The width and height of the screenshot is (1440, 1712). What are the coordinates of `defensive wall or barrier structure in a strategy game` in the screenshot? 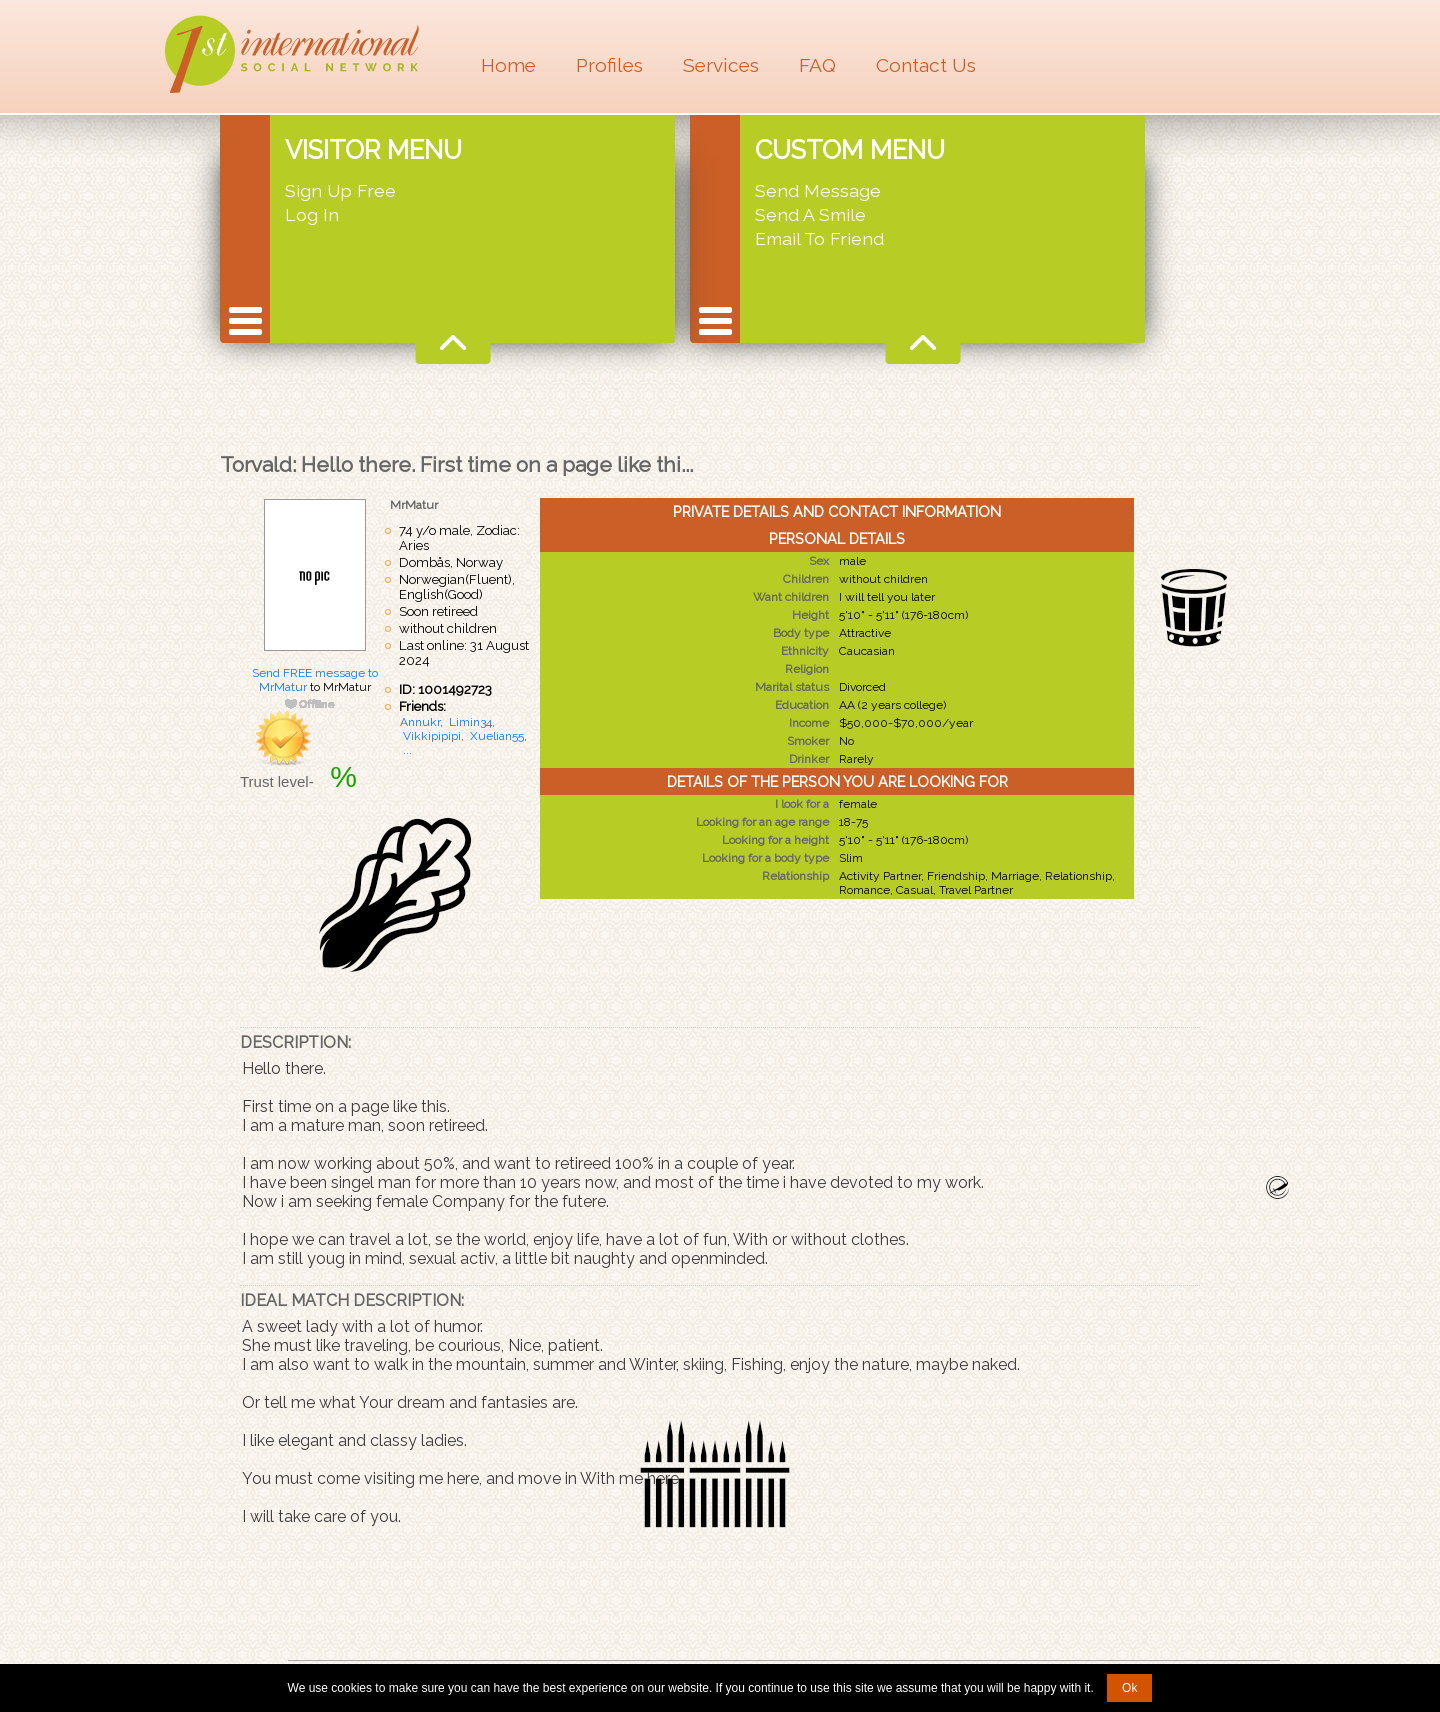 It's located at (715, 1455).